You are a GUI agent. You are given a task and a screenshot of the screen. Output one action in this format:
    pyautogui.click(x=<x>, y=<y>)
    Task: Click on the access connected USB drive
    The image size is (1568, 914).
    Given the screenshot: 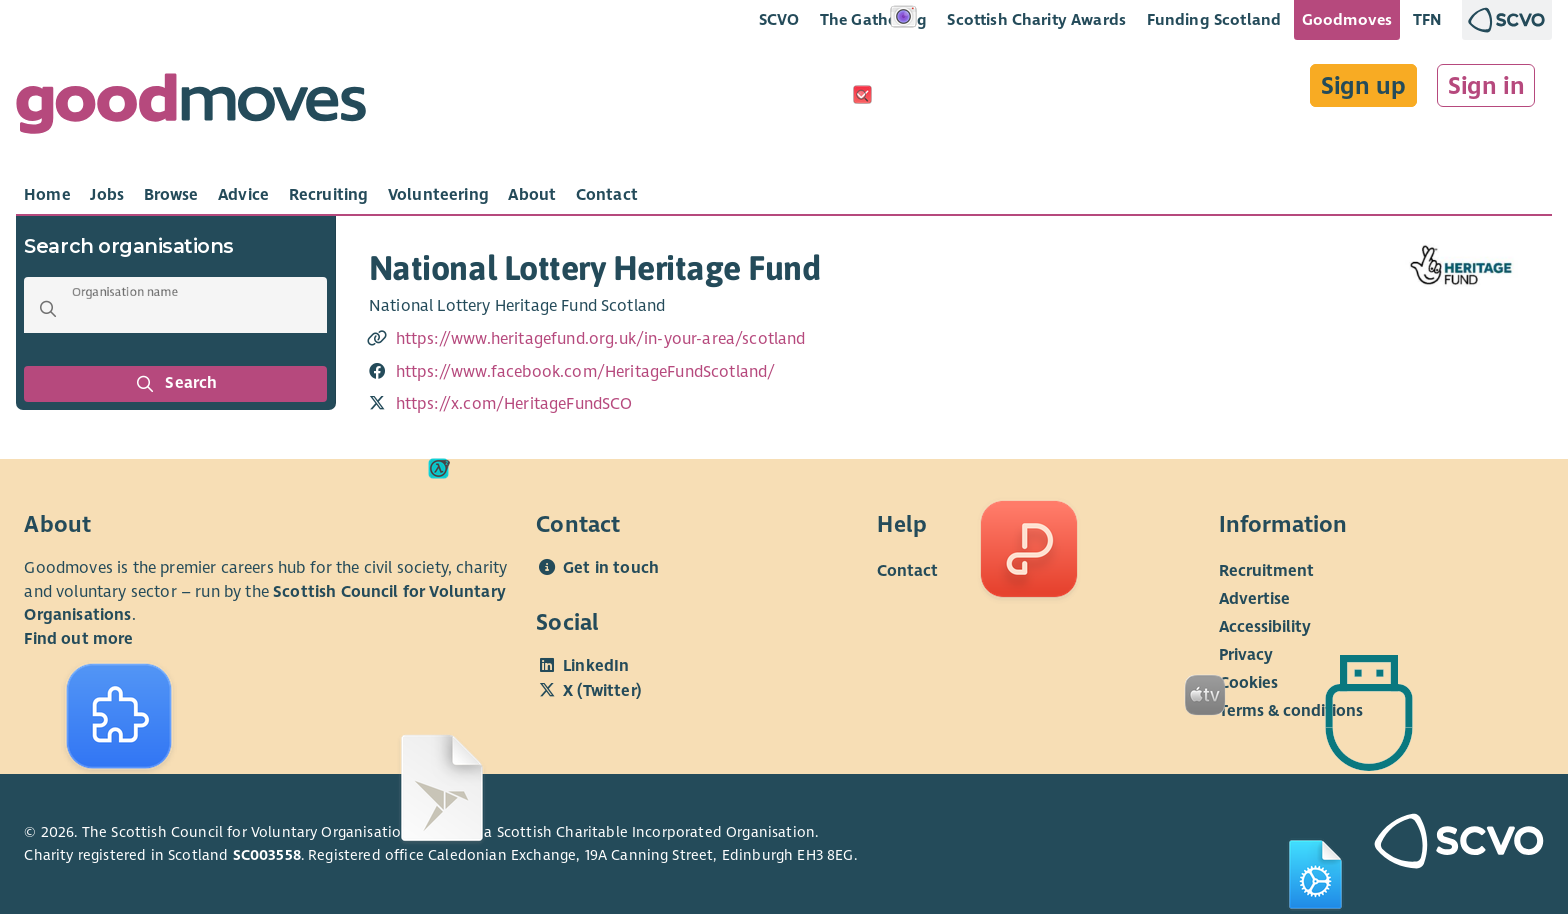 What is the action you would take?
    pyautogui.click(x=1369, y=713)
    